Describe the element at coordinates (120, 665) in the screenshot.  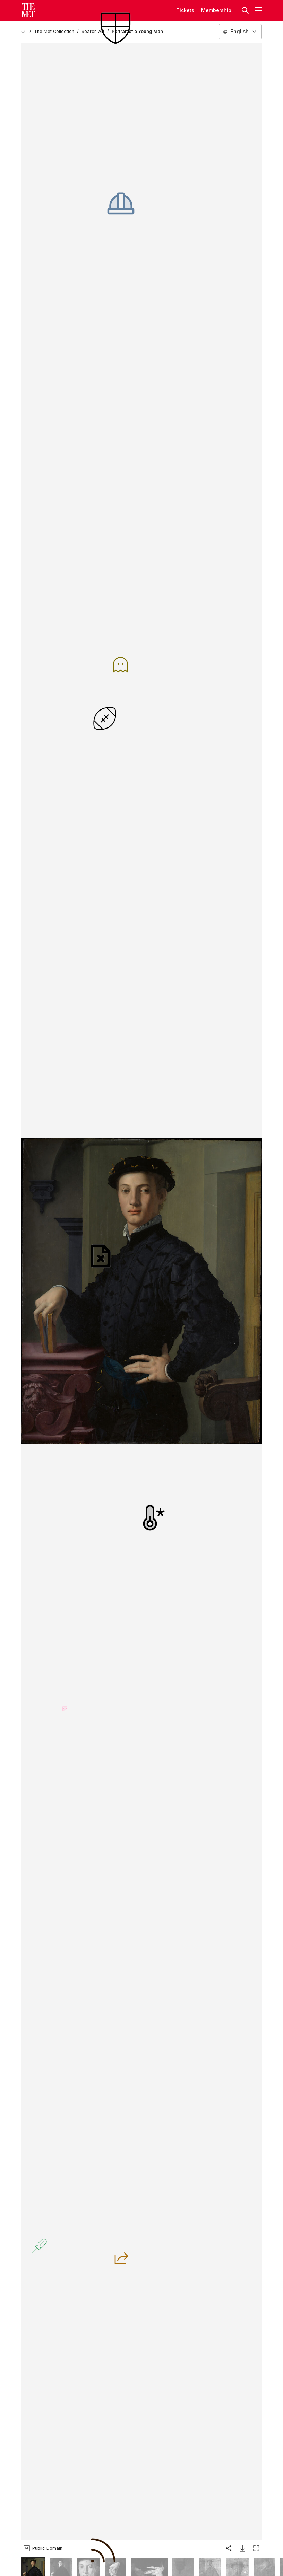
I see `toggle ghost mode or invisible status` at that location.